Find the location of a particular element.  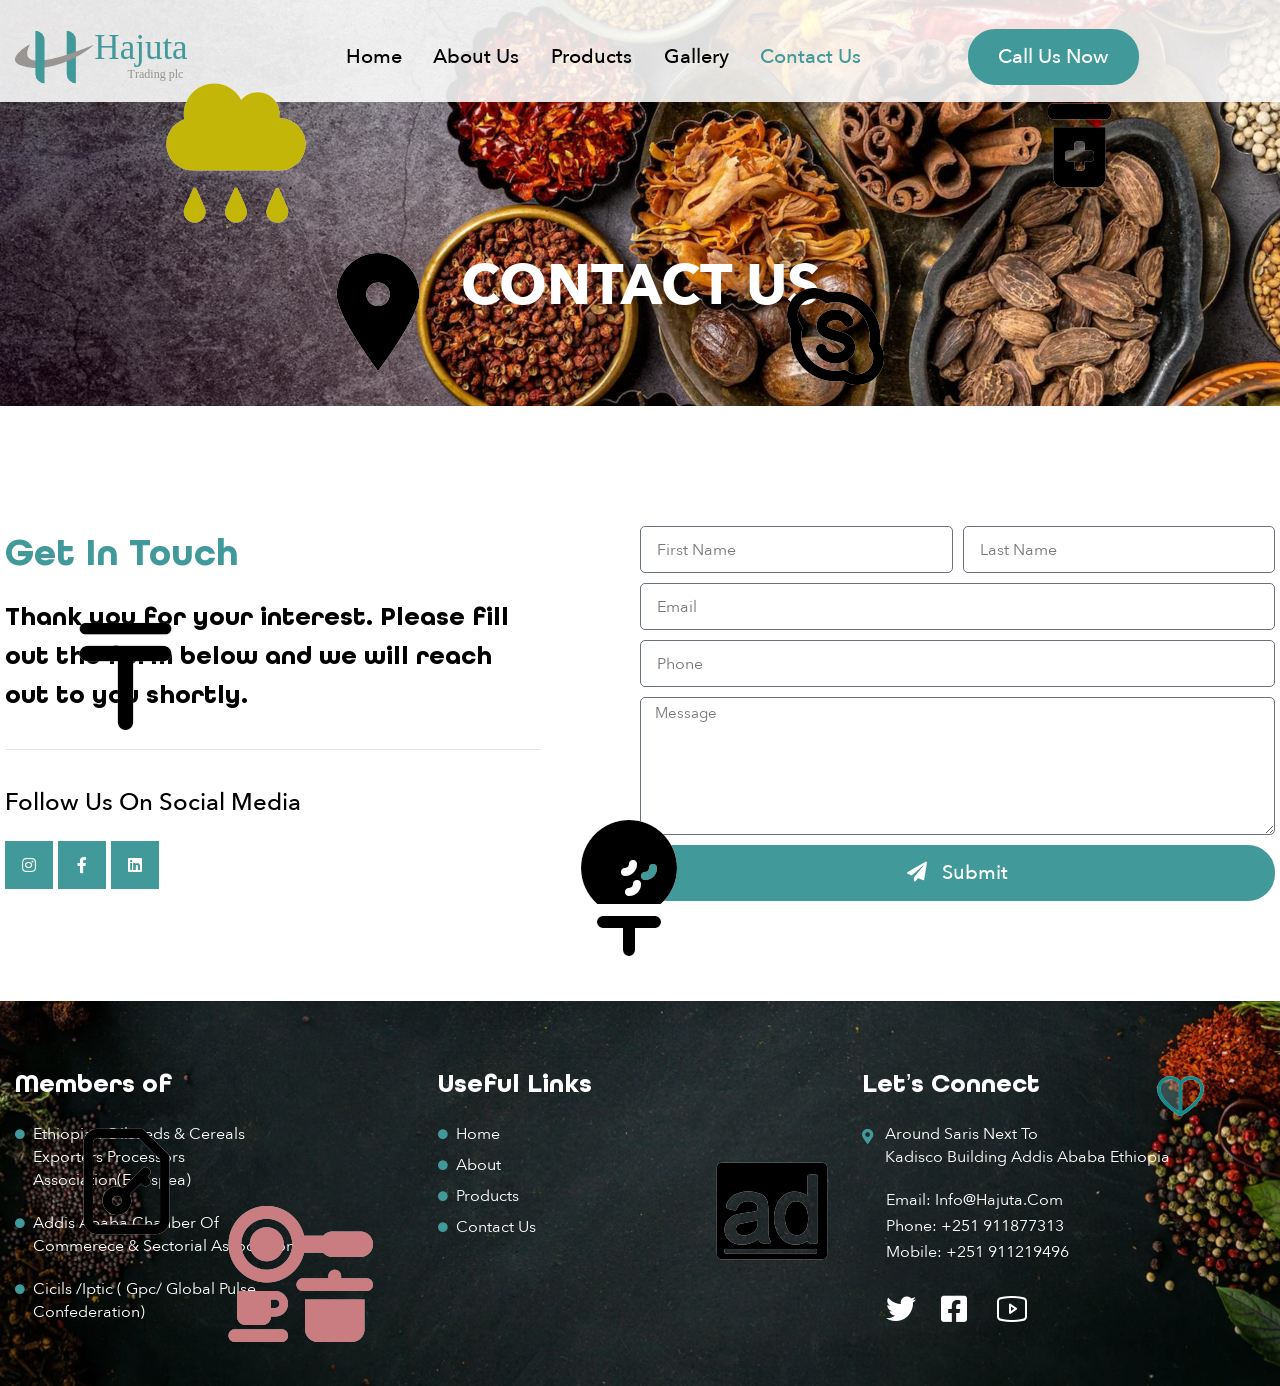

indicates partial like or favorite status is located at coordinates (1180, 1094).